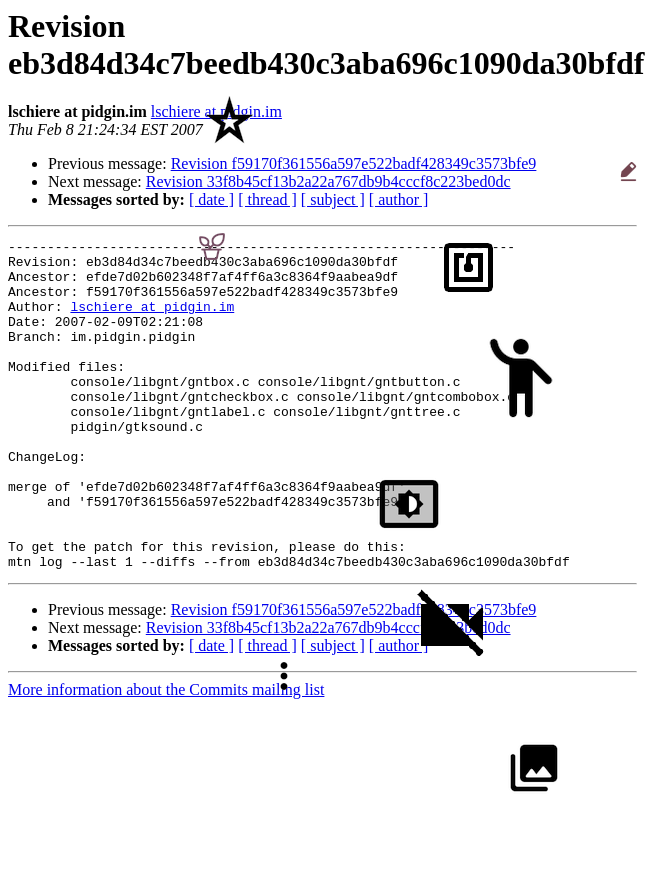 The height and width of the screenshot is (881, 645). I want to click on access social or people-related features, so click(521, 378).